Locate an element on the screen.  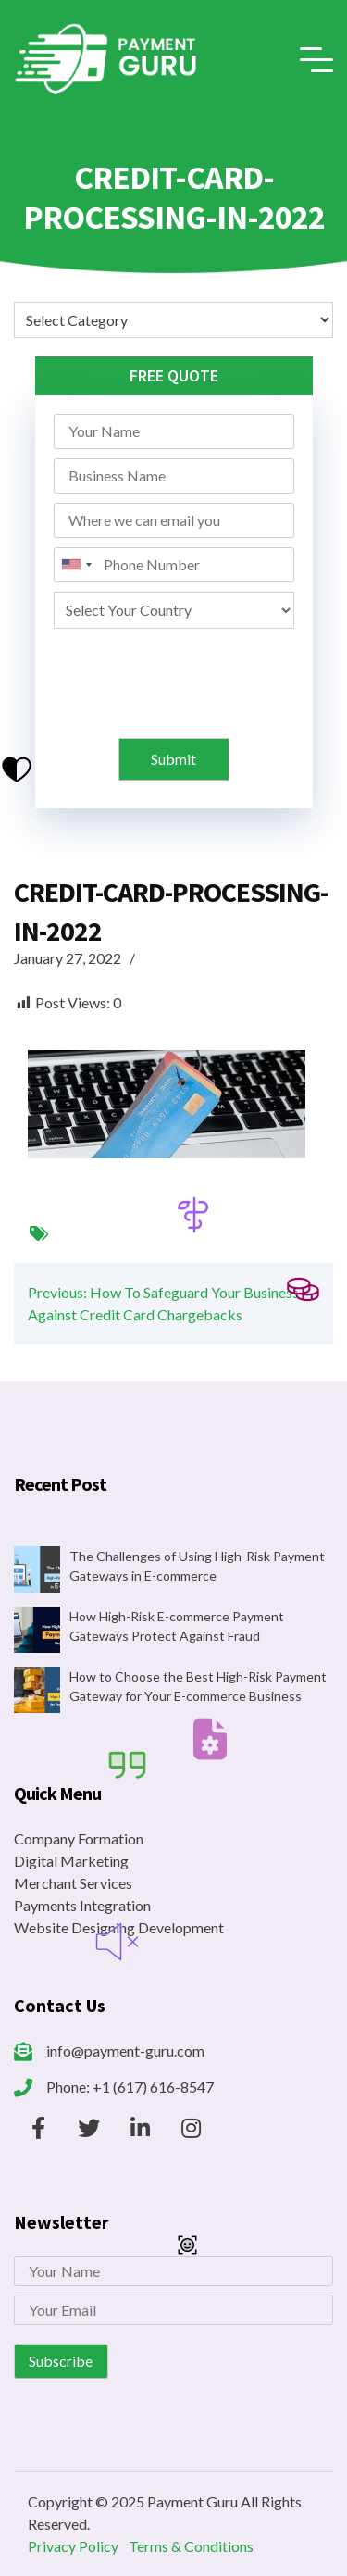
access health or medical services is located at coordinates (194, 1215).